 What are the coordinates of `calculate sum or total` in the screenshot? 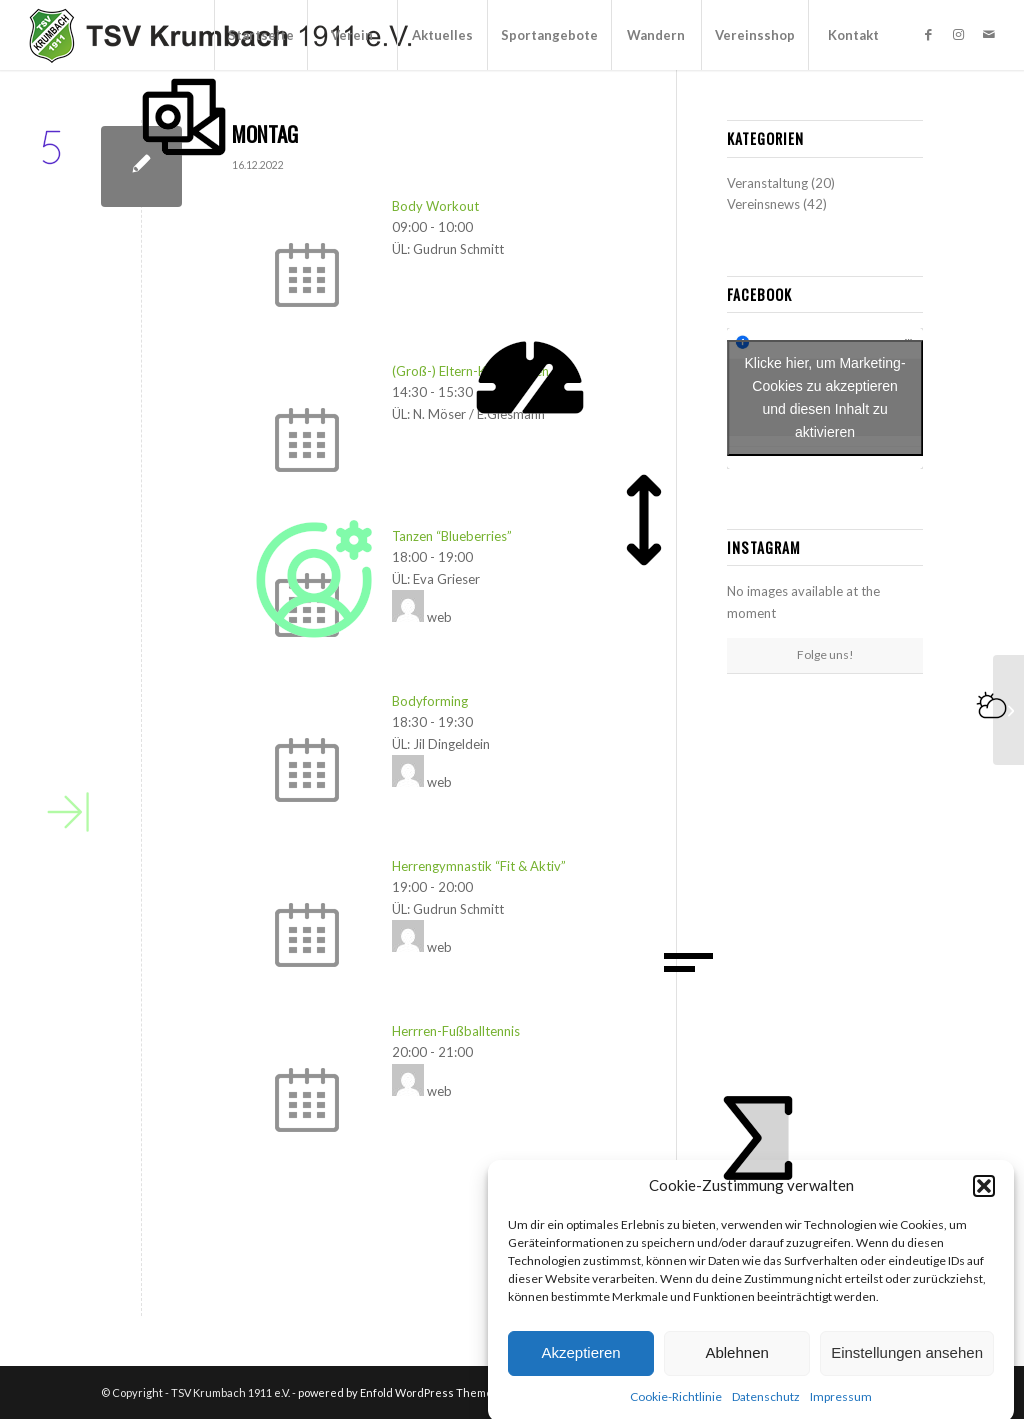 It's located at (758, 1138).